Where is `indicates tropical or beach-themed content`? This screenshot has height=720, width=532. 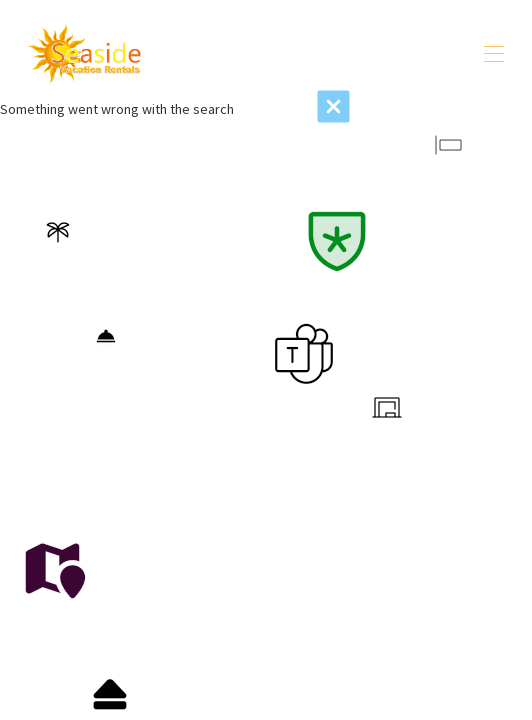 indicates tropical or beach-themed content is located at coordinates (58, 232).